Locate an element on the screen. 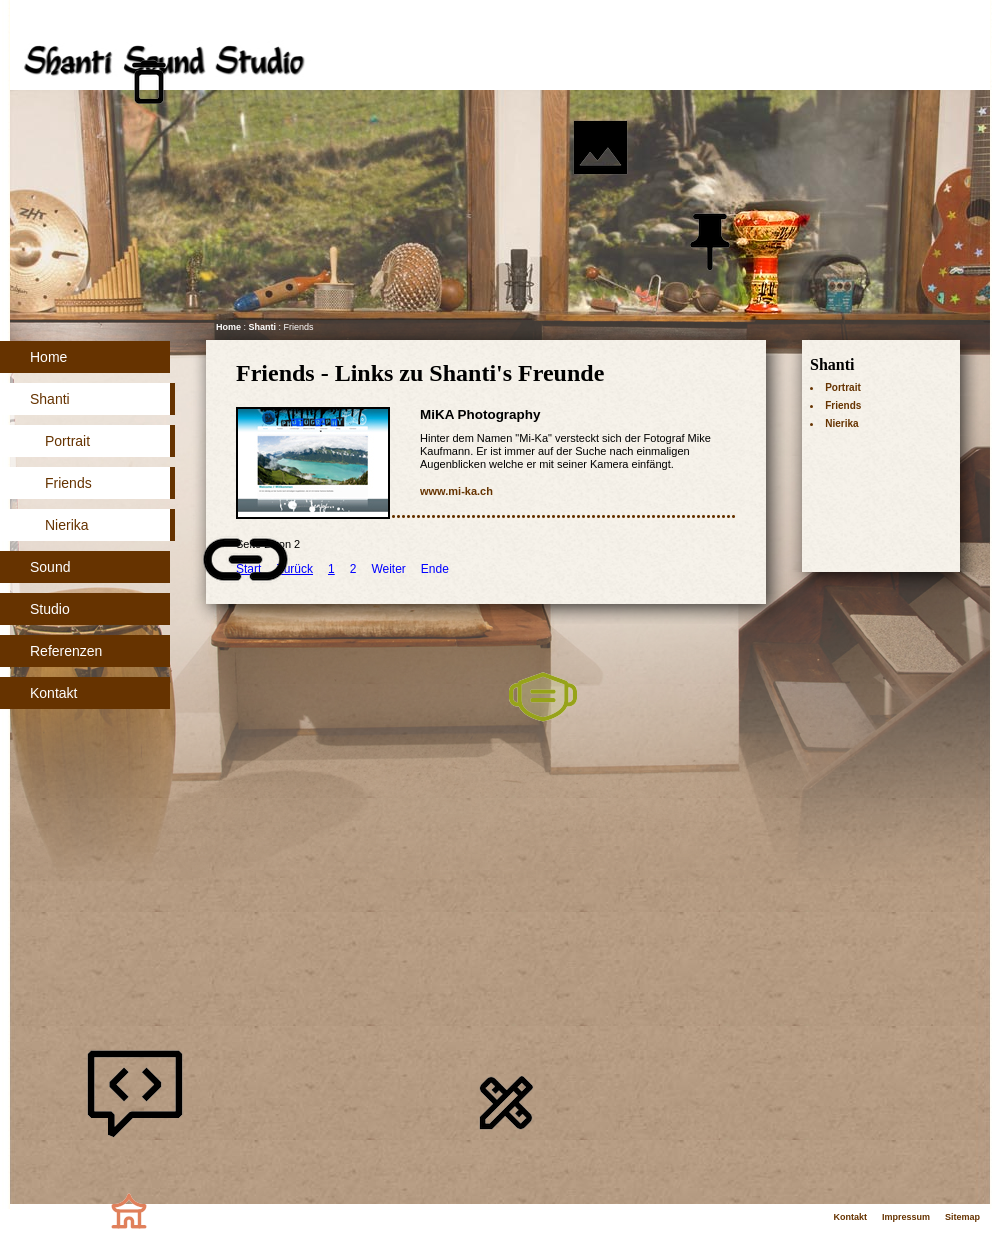 Image resolution: width=1000 pixels, height=1235 pixels. copy or share a link is located at coordinates (245, 559).